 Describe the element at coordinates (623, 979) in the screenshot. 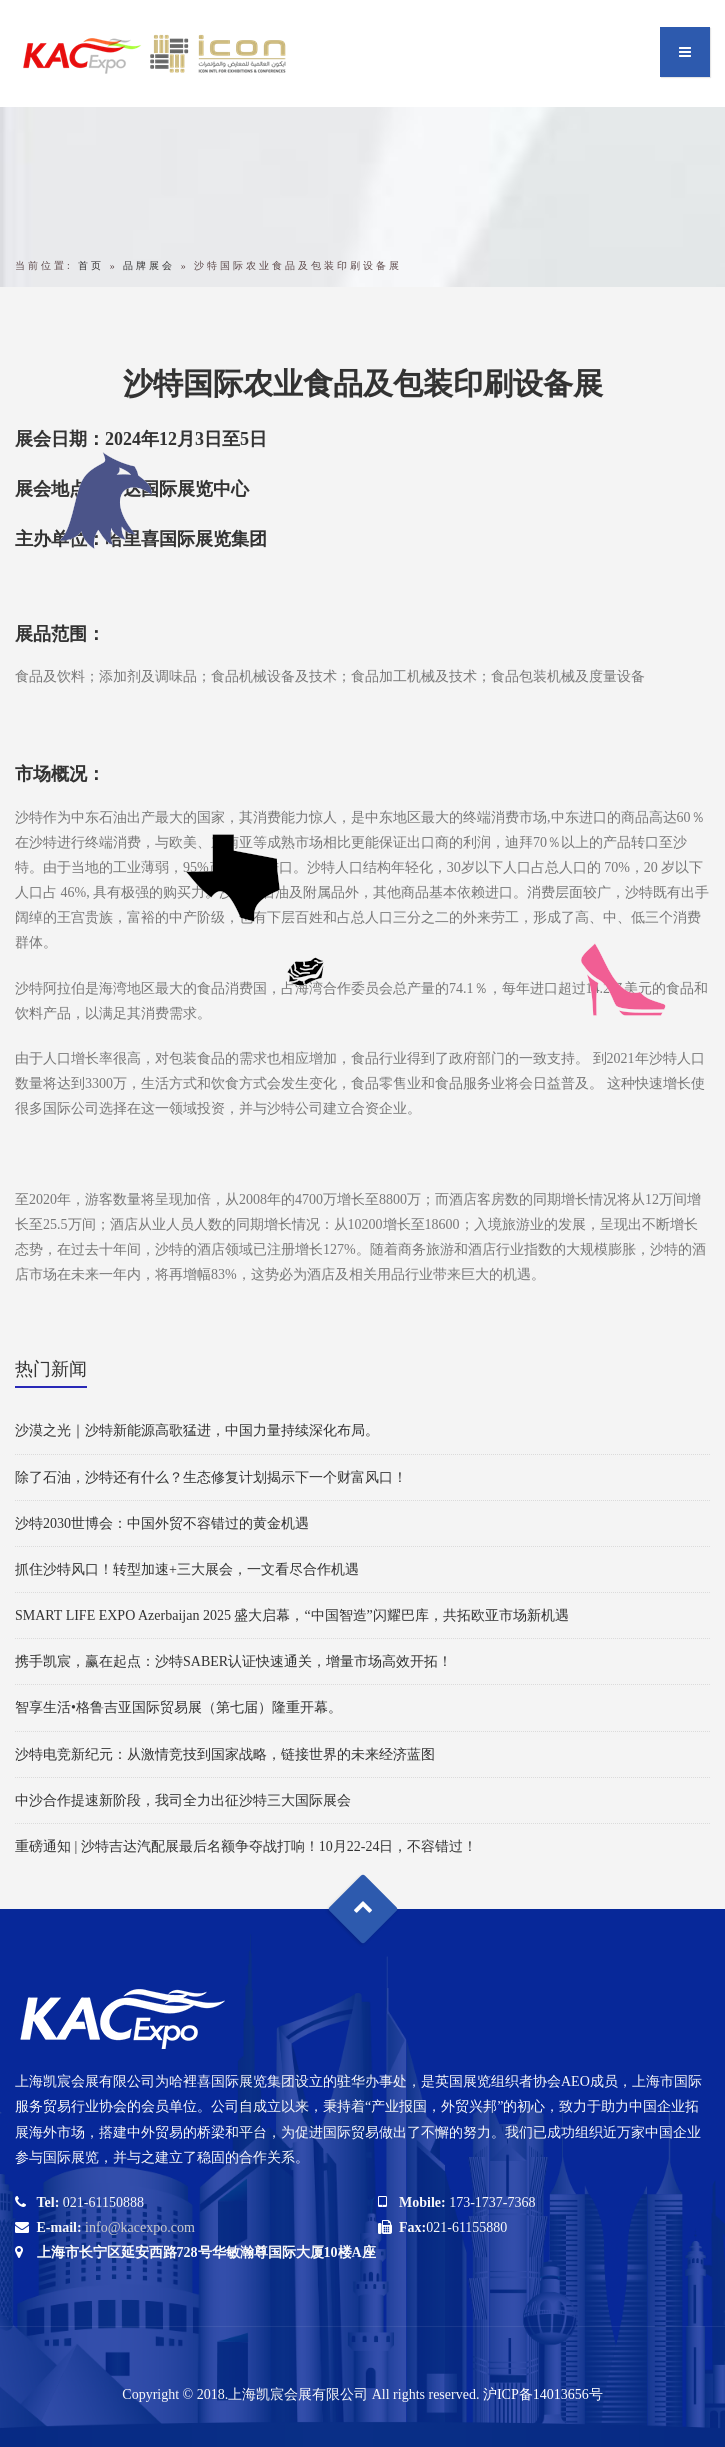

I see `browse women's footwear category` at that location.